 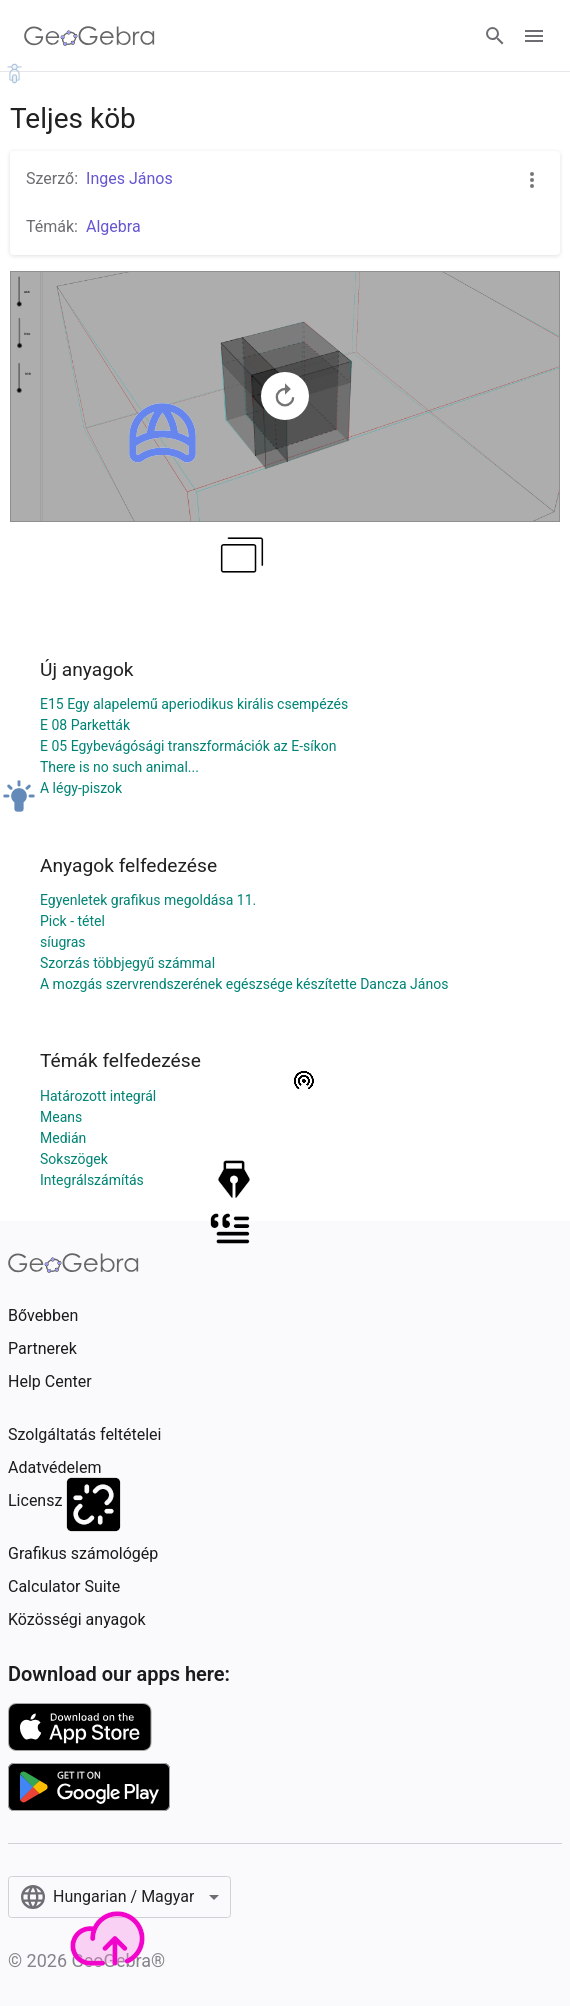 What do you see at coordinates (107, 1938) in the screenshot?
I see `upload file to cloud storage` at bounding box center [107, 1938].